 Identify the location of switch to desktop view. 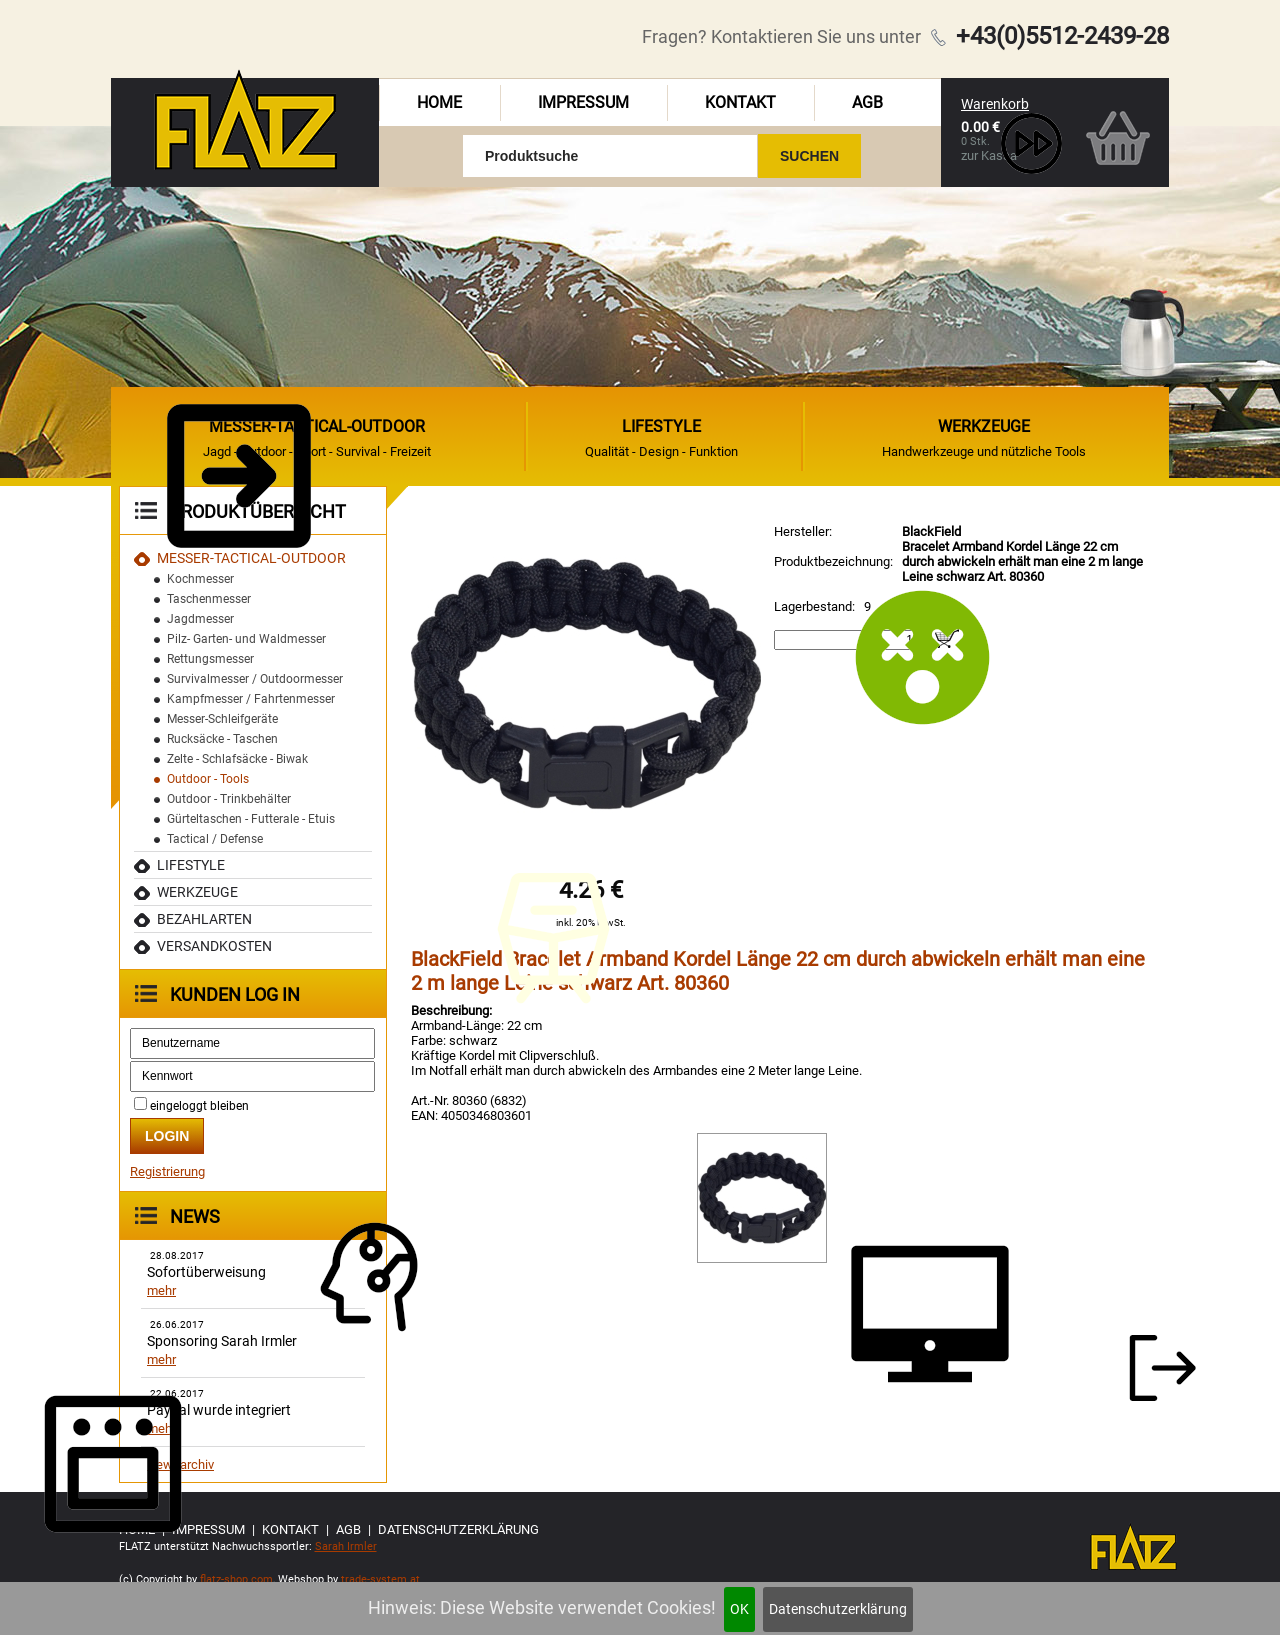
(930, 1314).